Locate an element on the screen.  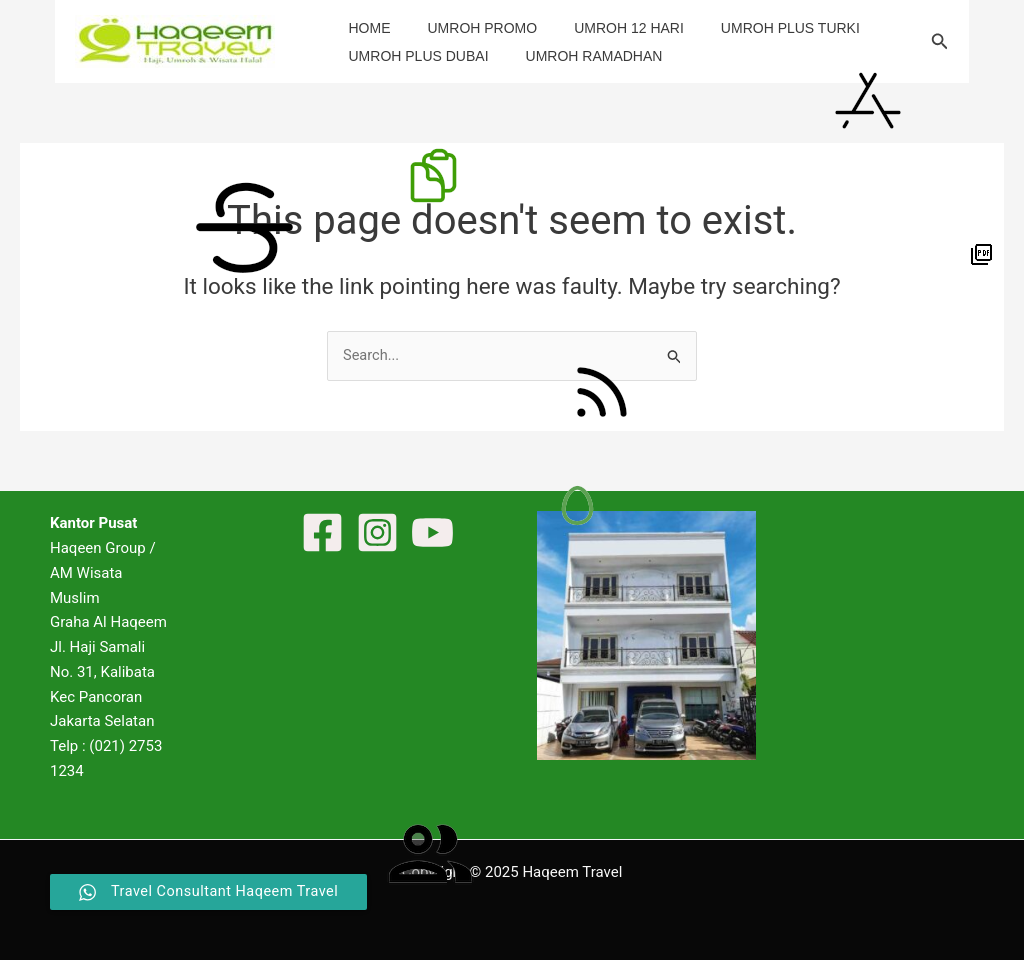
subscribe to RSS feed is located at coordinates (602, 392).